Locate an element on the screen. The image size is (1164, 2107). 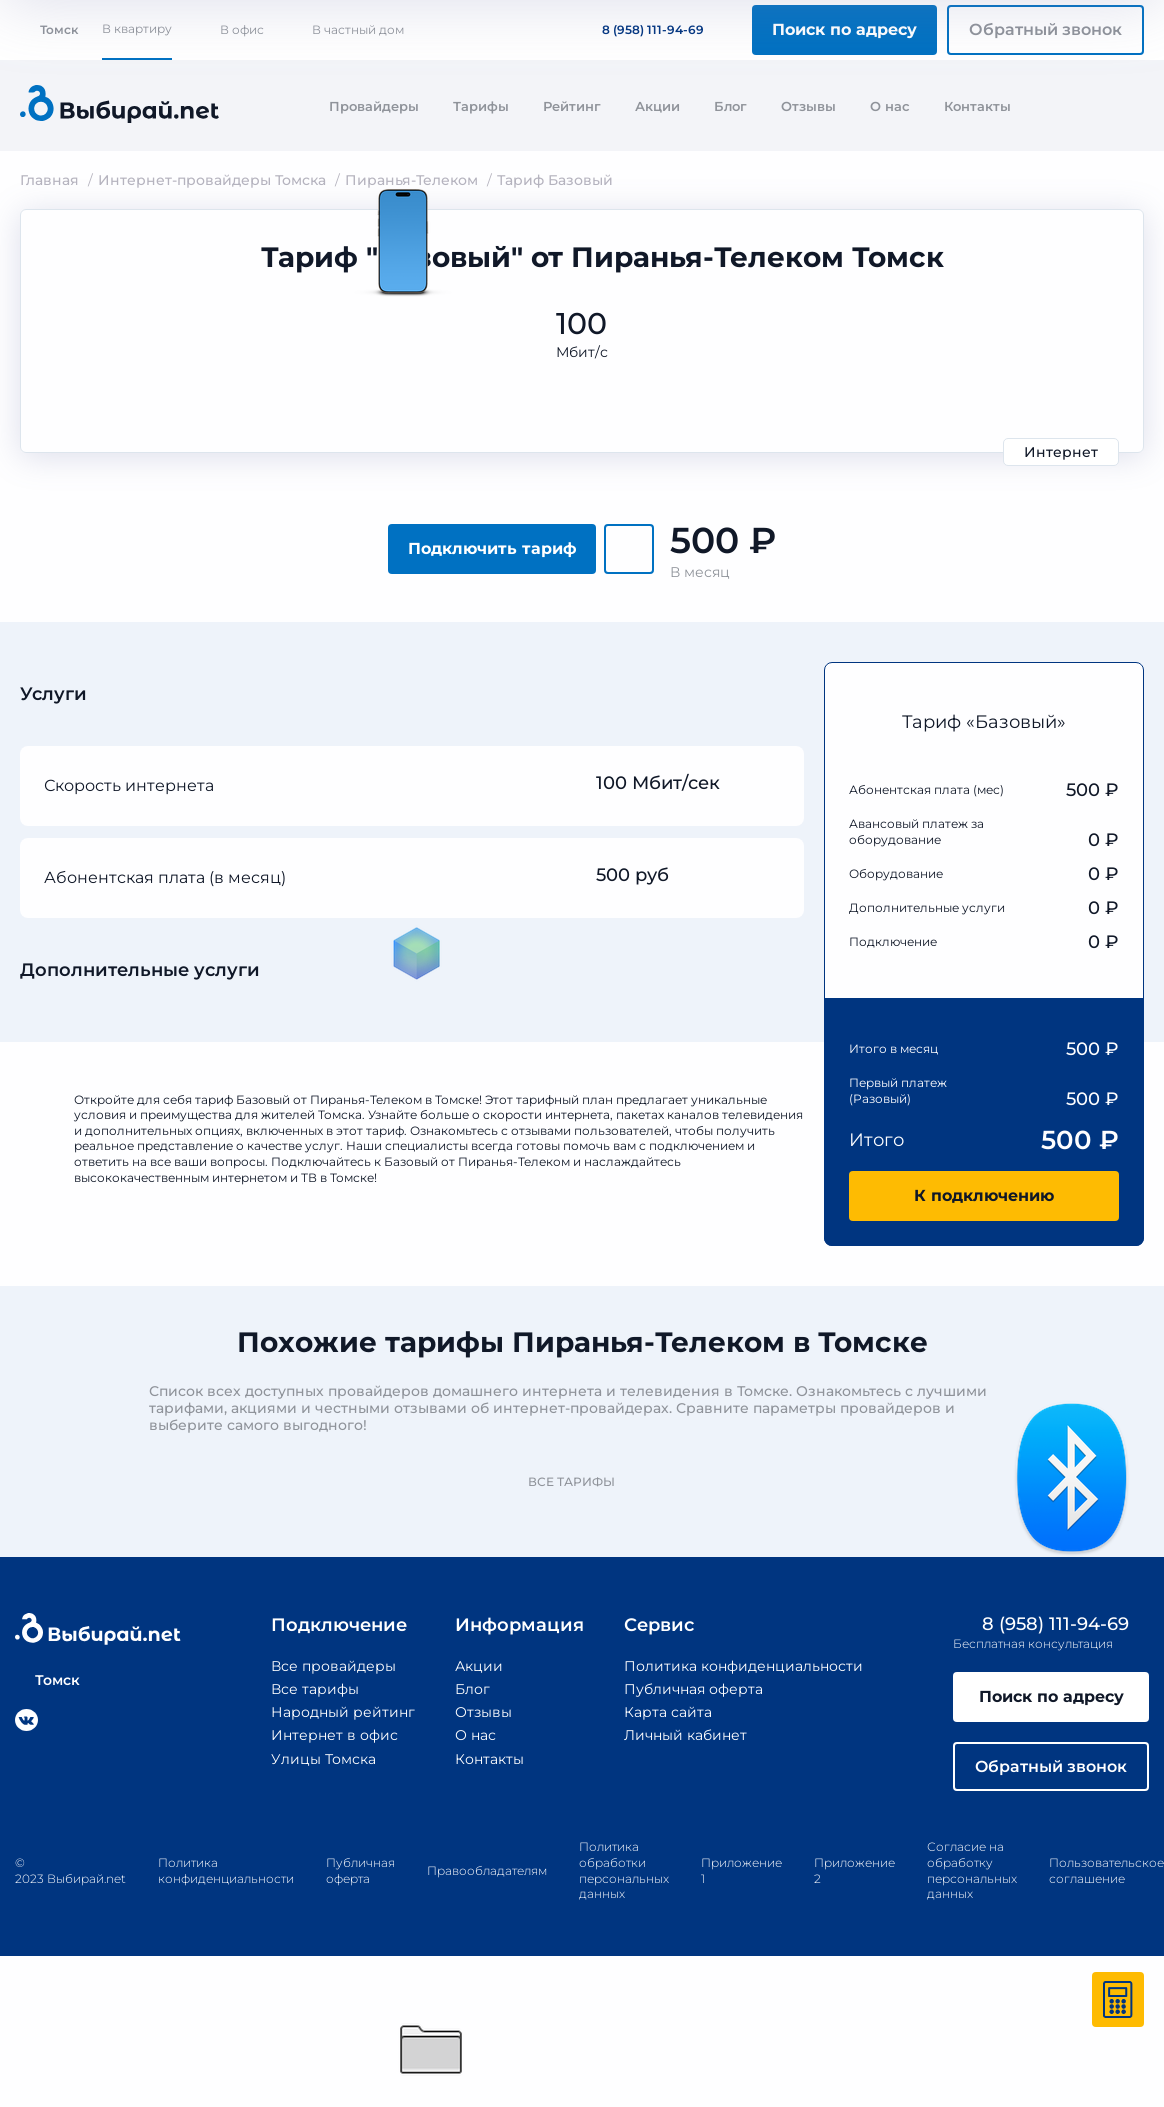
selected folder in mail sidebar is located at coordinates (431, 2049).